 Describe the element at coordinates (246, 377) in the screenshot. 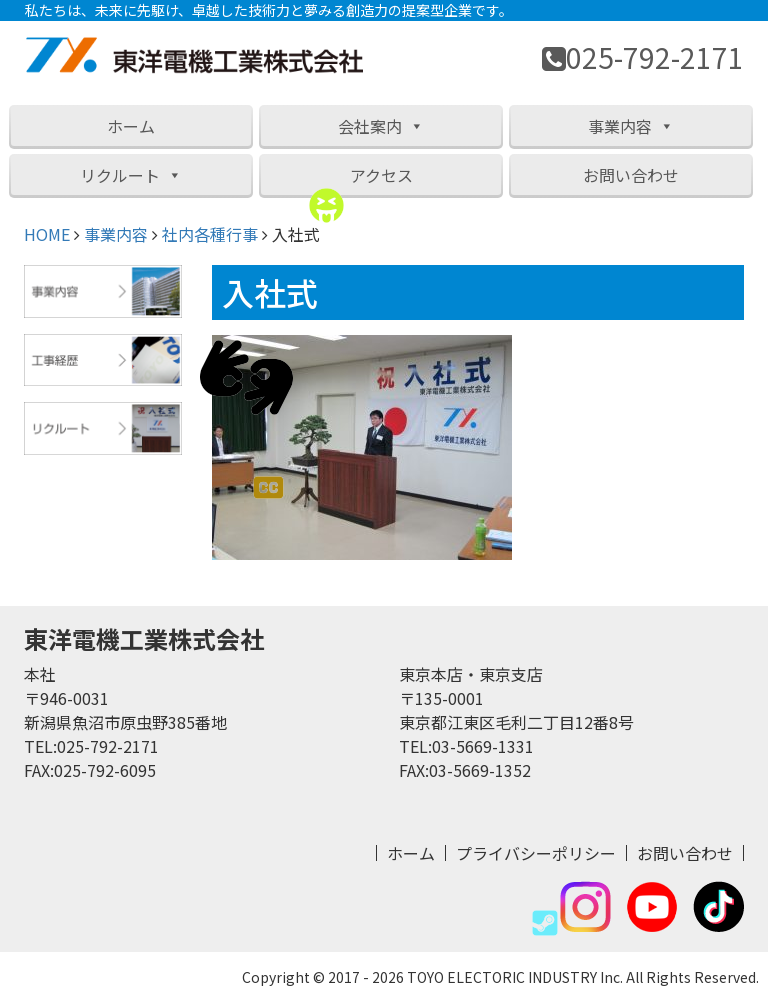

I see `request ASL interpretation services` at that location.